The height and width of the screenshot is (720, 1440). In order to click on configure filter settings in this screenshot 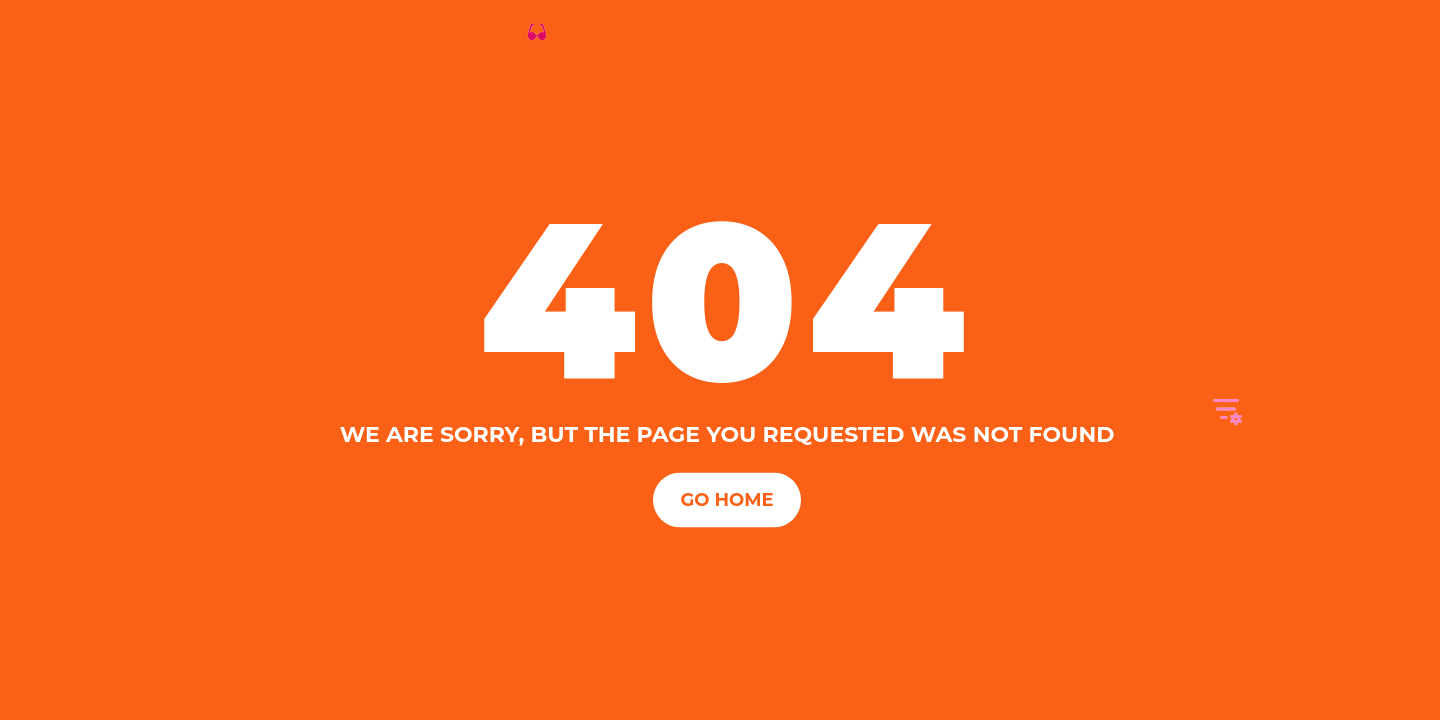, I will do `click(1226, 409)`.